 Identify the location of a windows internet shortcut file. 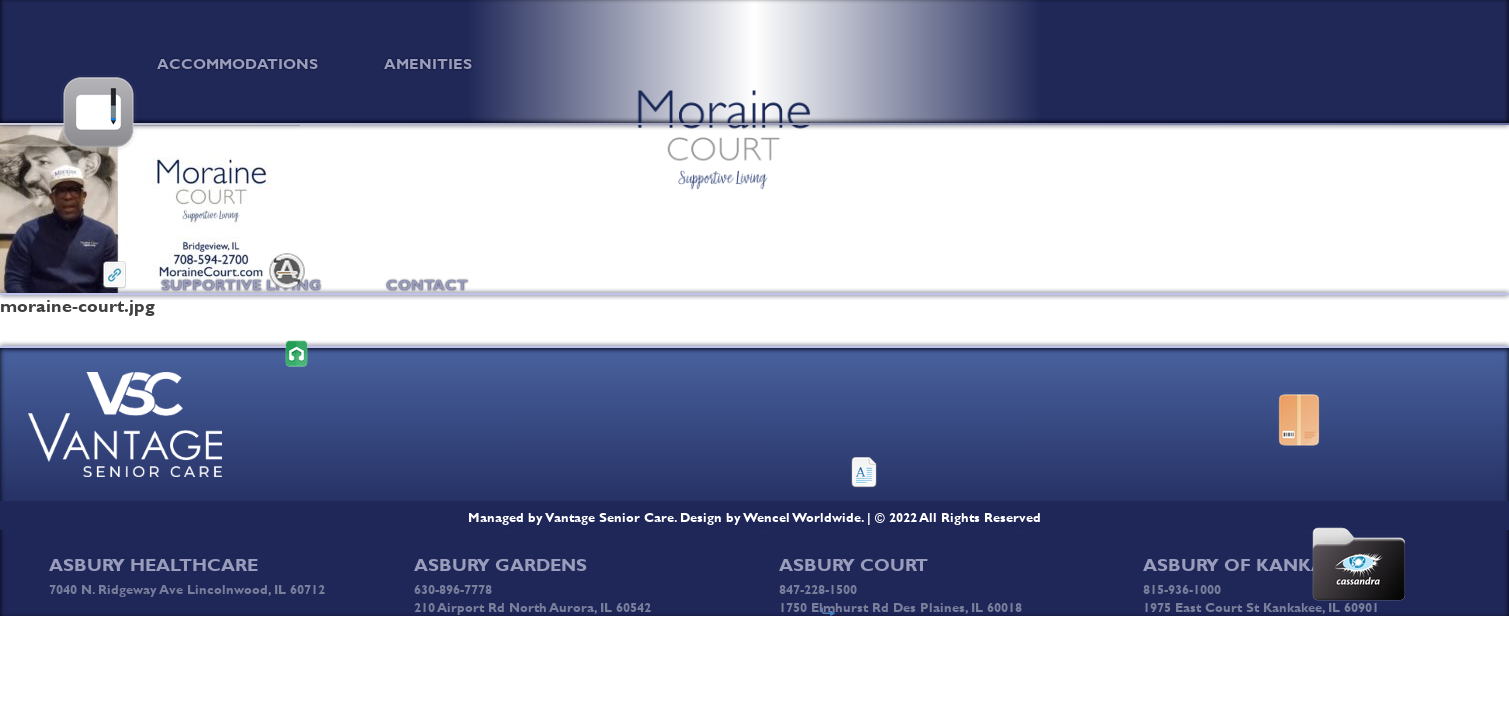
(114, 274).